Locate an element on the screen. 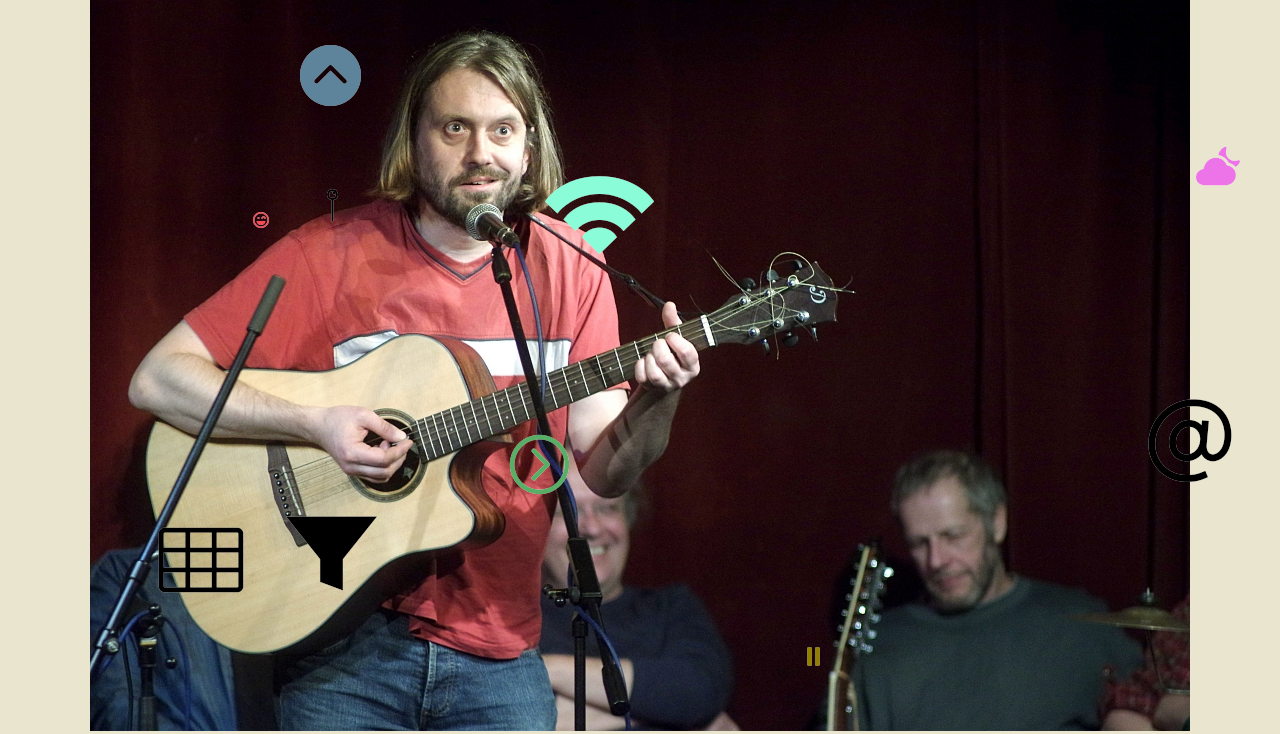 The image size is (1280, 734). pause media playback is located at coordinates (813, 656).